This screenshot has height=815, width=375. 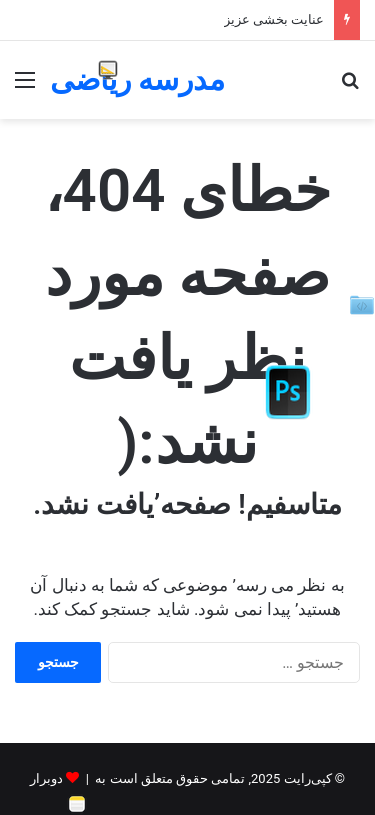 I want to click on access display settings, so click(x=108, y=70).